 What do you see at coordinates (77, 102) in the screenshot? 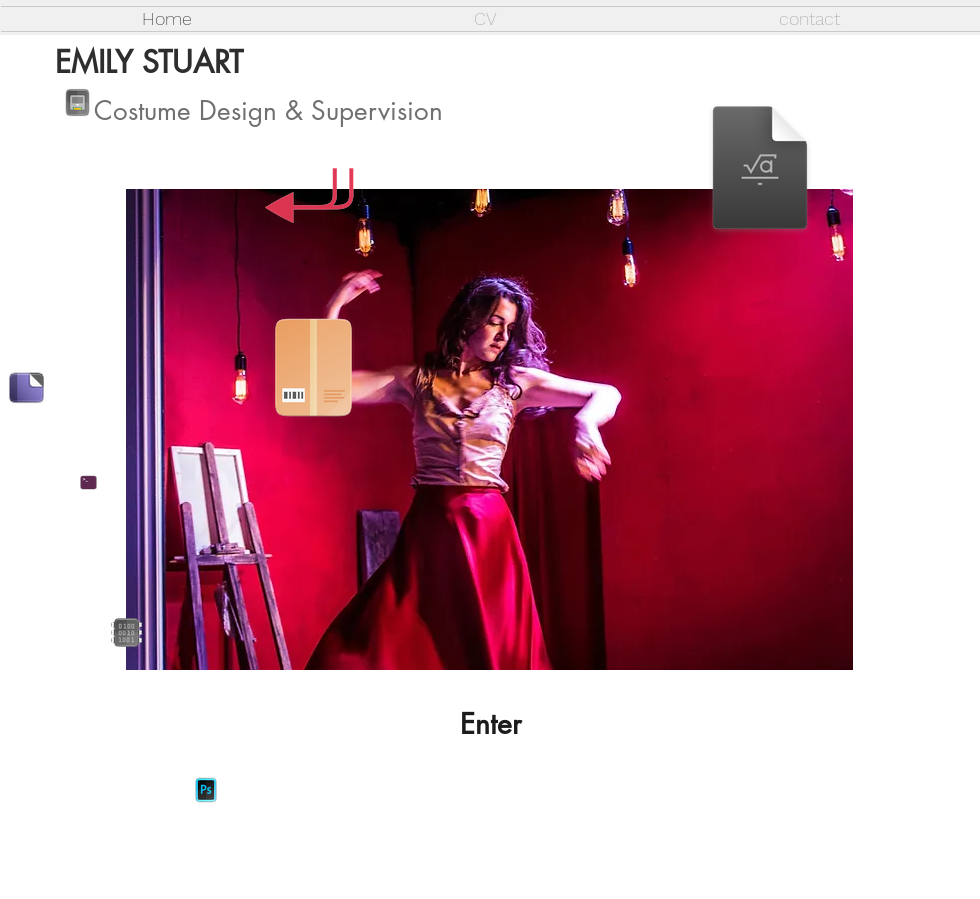
I see `gameboy rom file type indicator` at bounding box center [77, 102].